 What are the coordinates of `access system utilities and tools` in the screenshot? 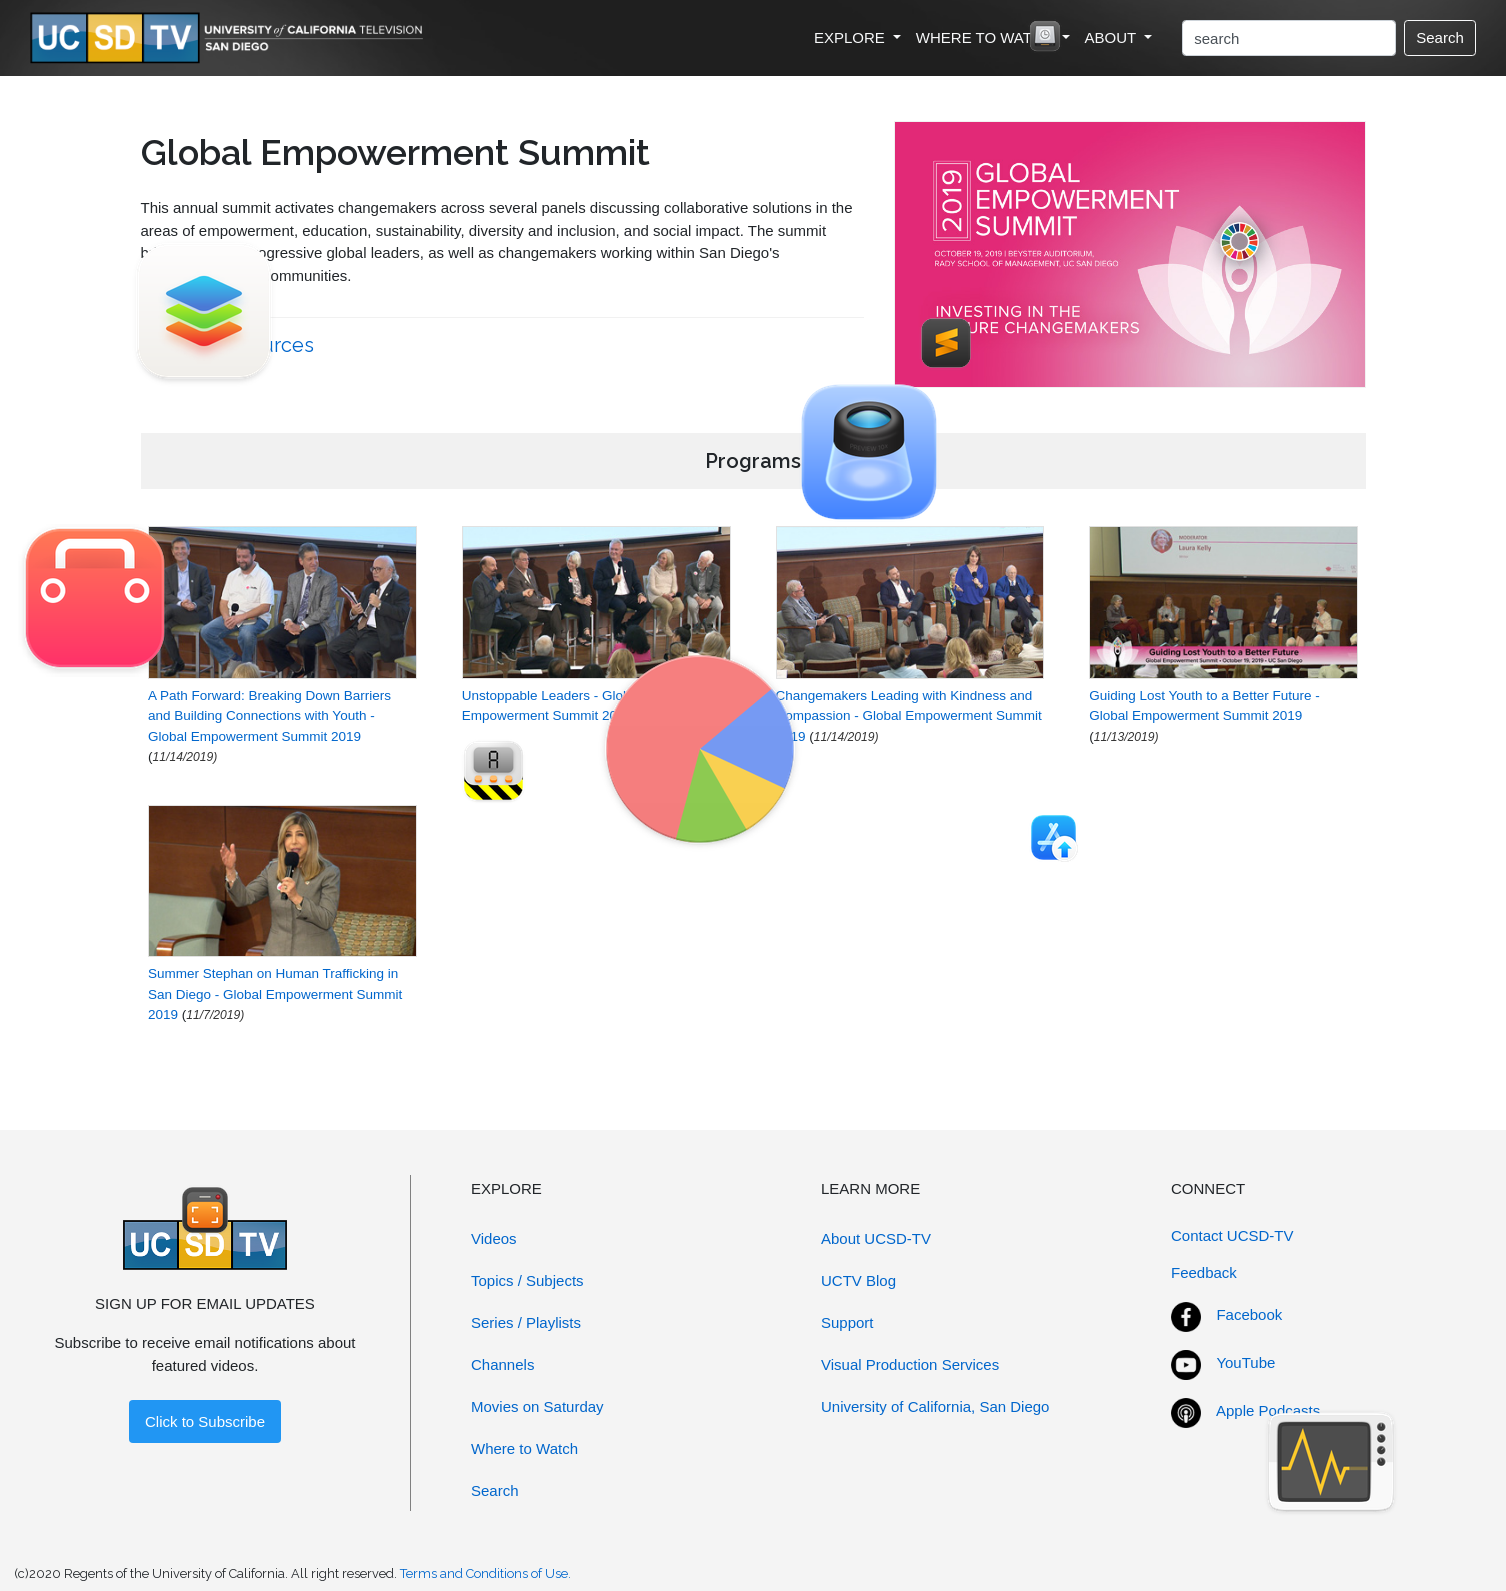 It's located at (95, 598).